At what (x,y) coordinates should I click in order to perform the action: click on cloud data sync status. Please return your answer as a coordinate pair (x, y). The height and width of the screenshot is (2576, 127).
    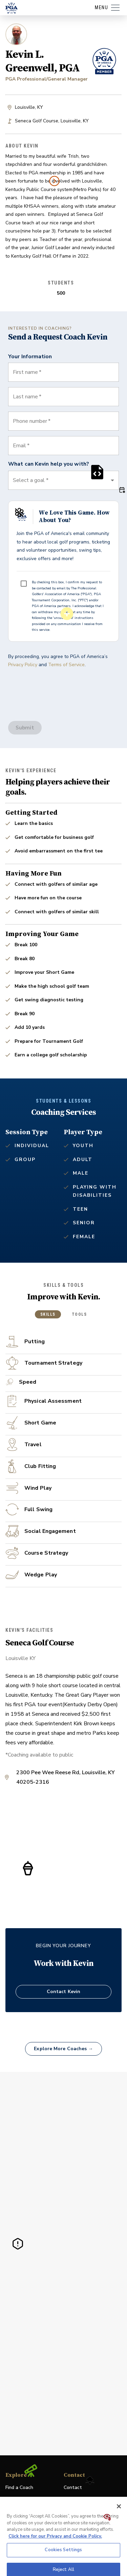
    Looking at the image, I should click on (90, 2480).